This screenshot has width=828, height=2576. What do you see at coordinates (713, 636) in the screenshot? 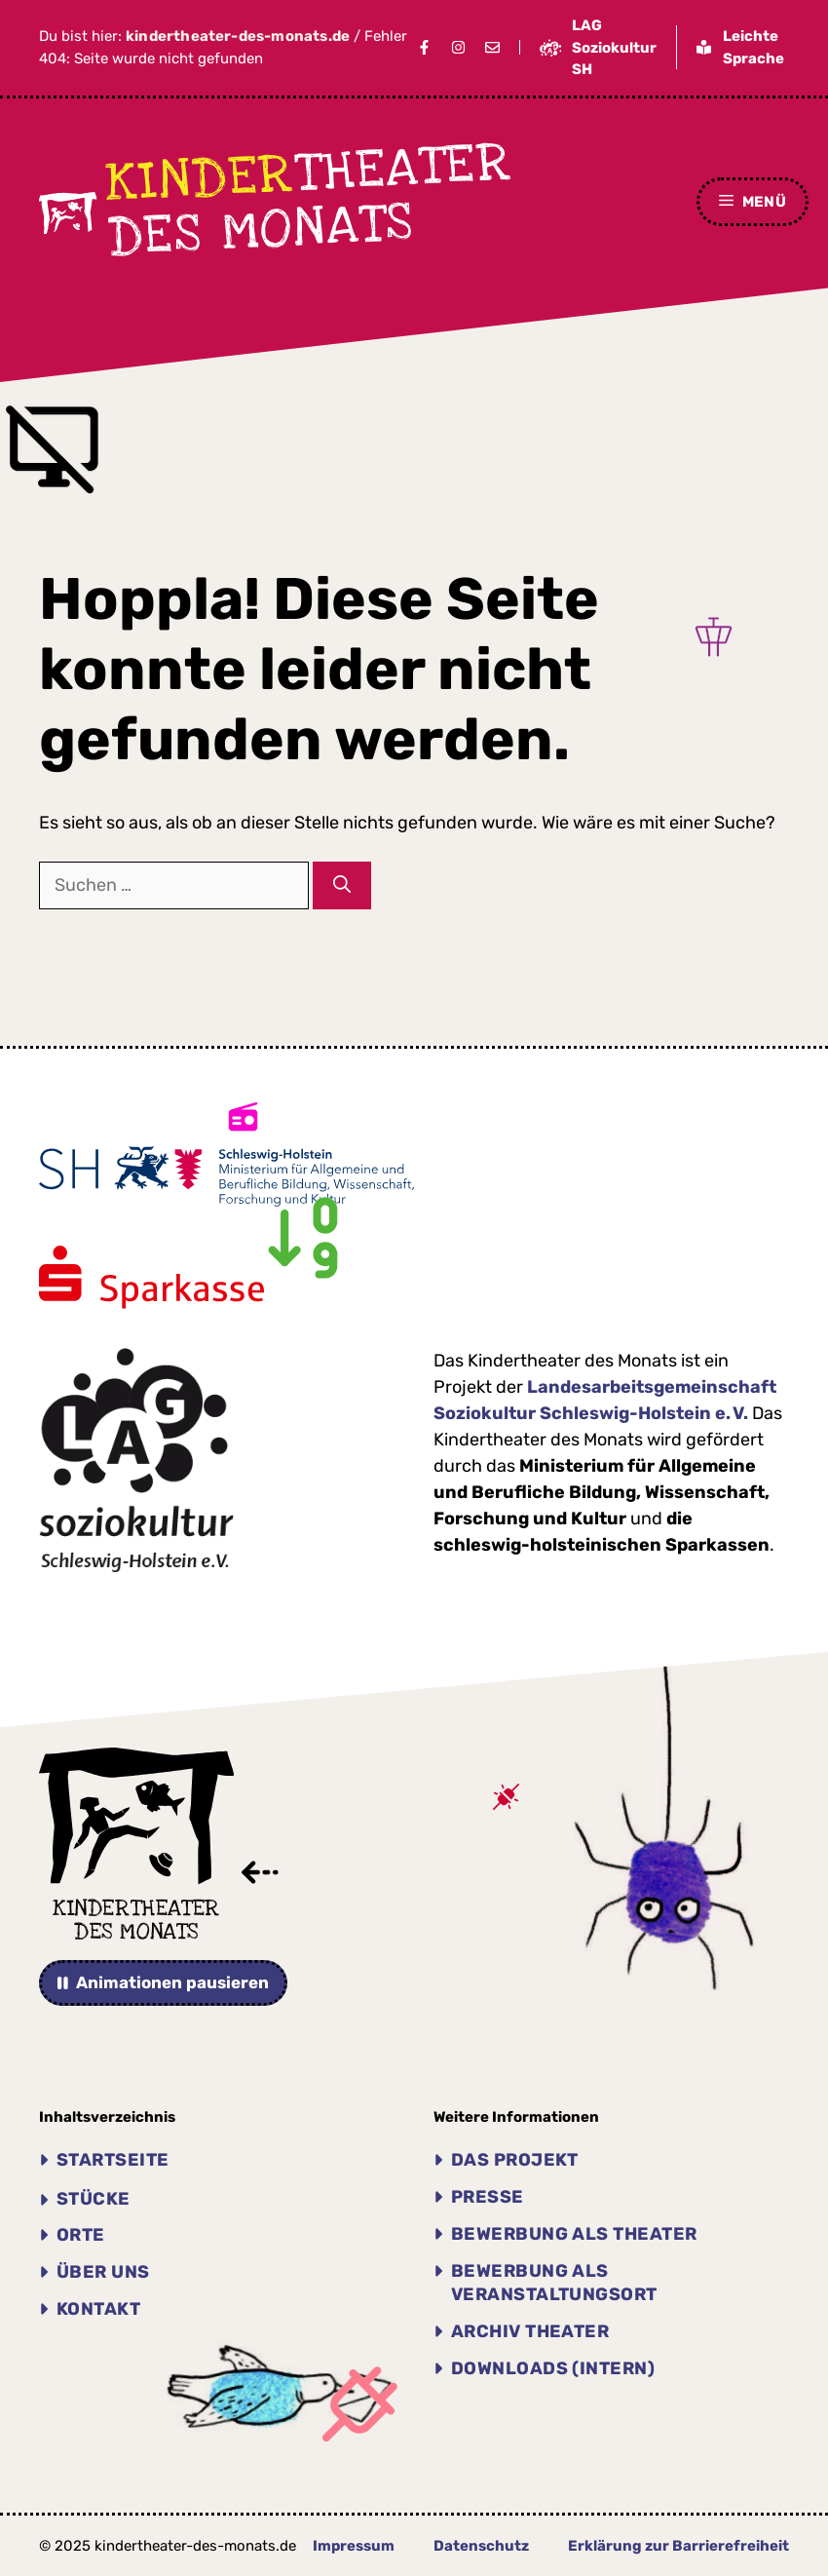
I see `access air traffic control features` at bounding box center [713, 636].